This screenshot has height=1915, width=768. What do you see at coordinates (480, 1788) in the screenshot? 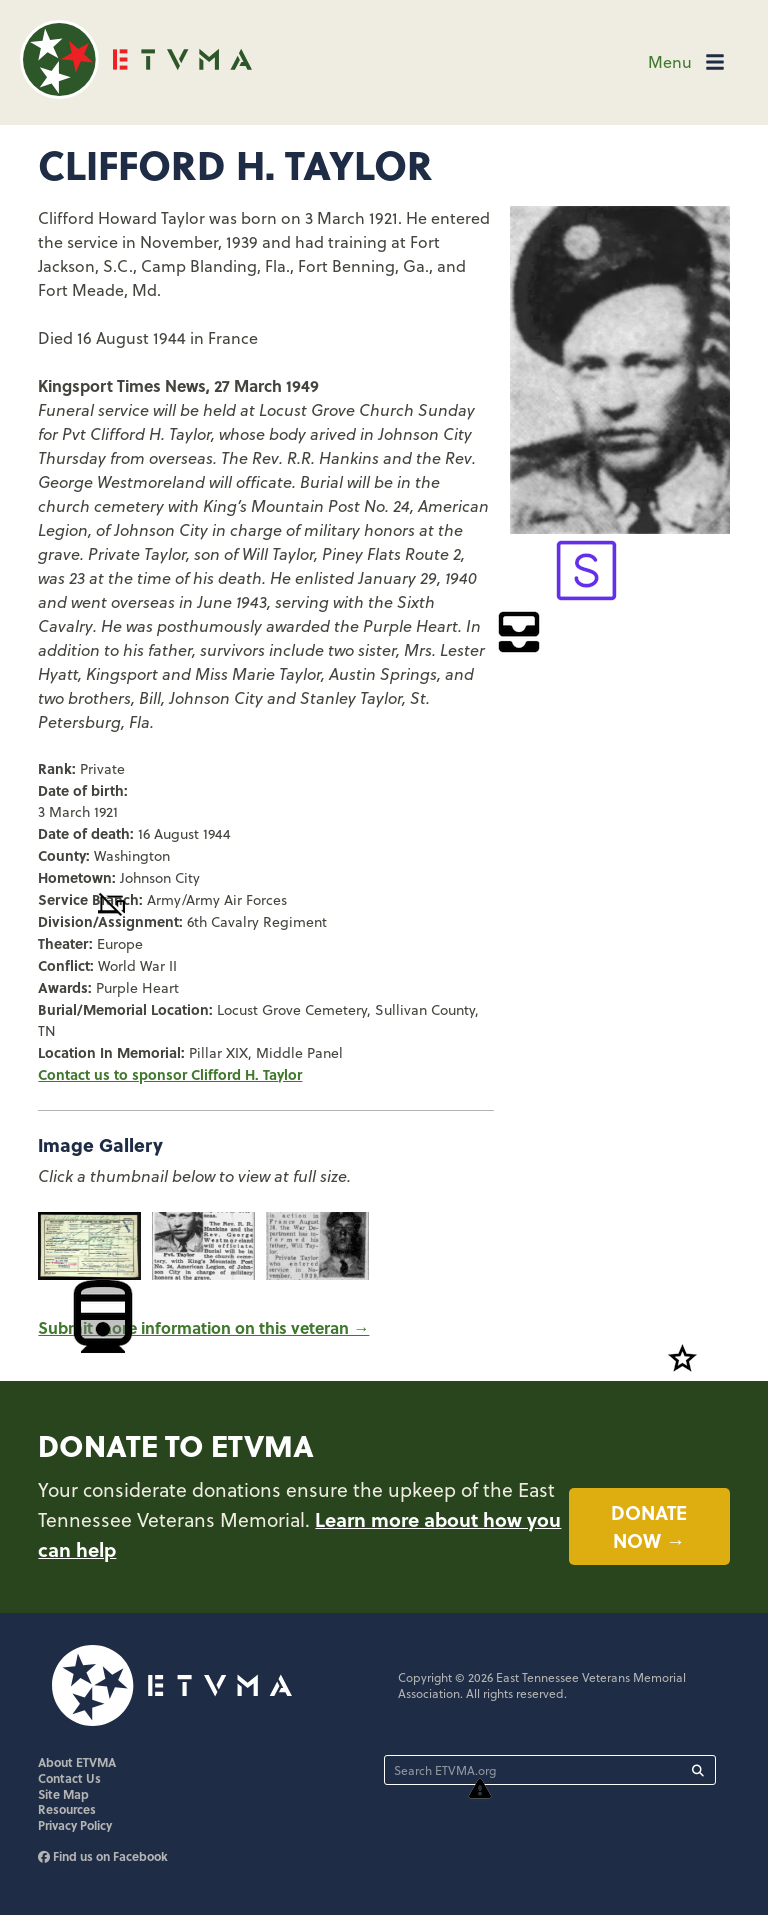
I see `indicates a warning or caution state` at bounding box center [480, 1788].